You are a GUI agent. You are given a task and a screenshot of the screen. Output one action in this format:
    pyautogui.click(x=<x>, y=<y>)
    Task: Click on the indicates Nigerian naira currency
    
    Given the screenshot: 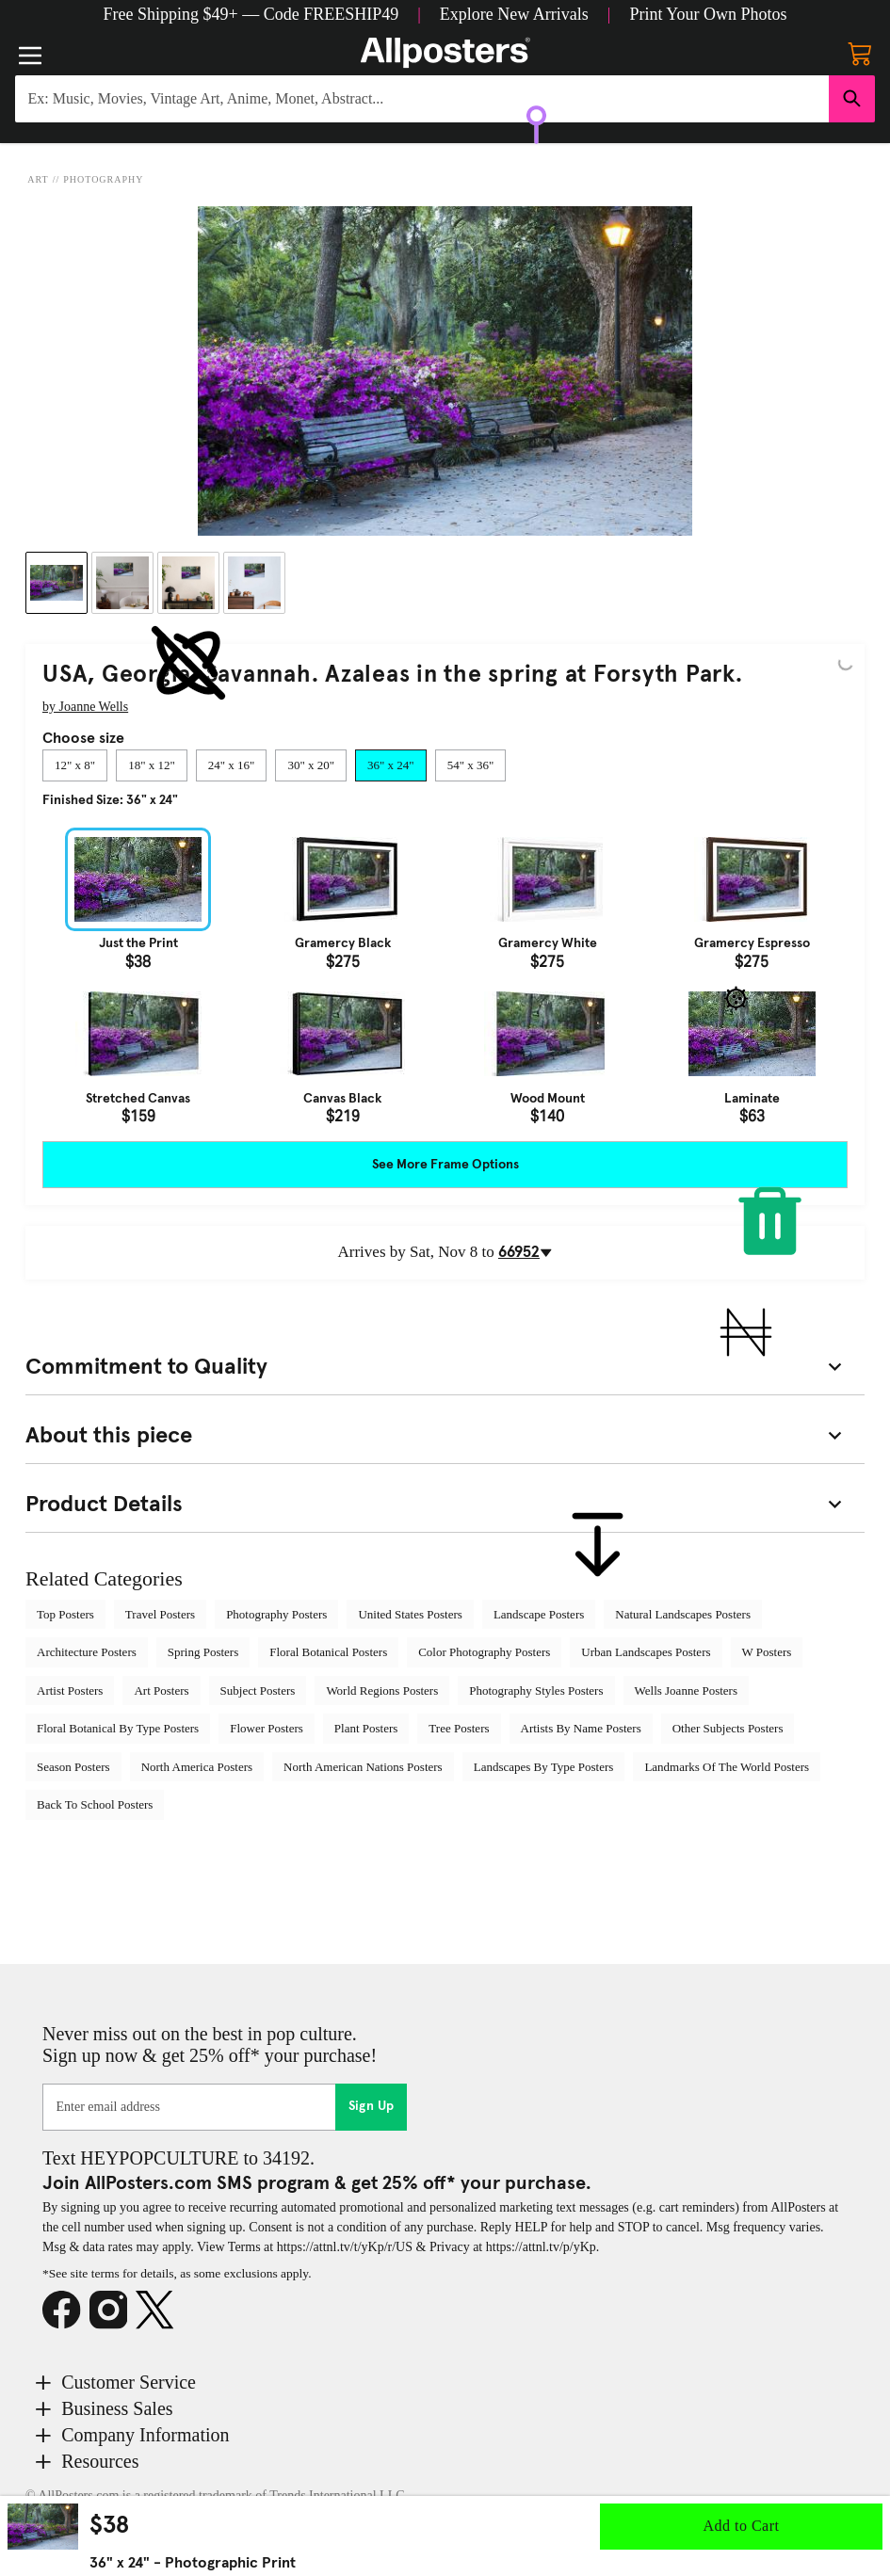 What is the action you would take?
    pyautogui.click(x=746, y=1332)
    